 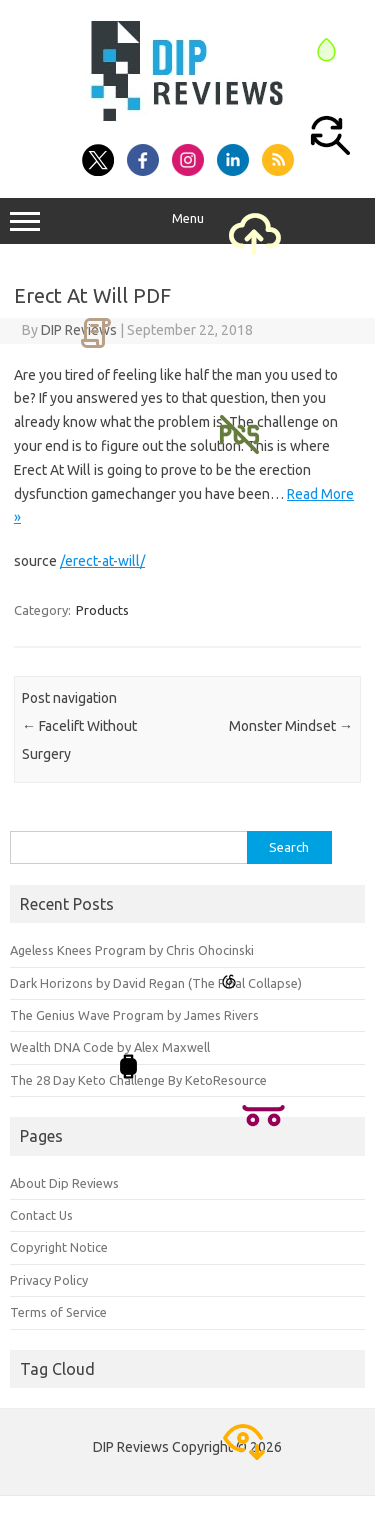 I want to click on scroll down to view more content, so click(x=243, y=1438).